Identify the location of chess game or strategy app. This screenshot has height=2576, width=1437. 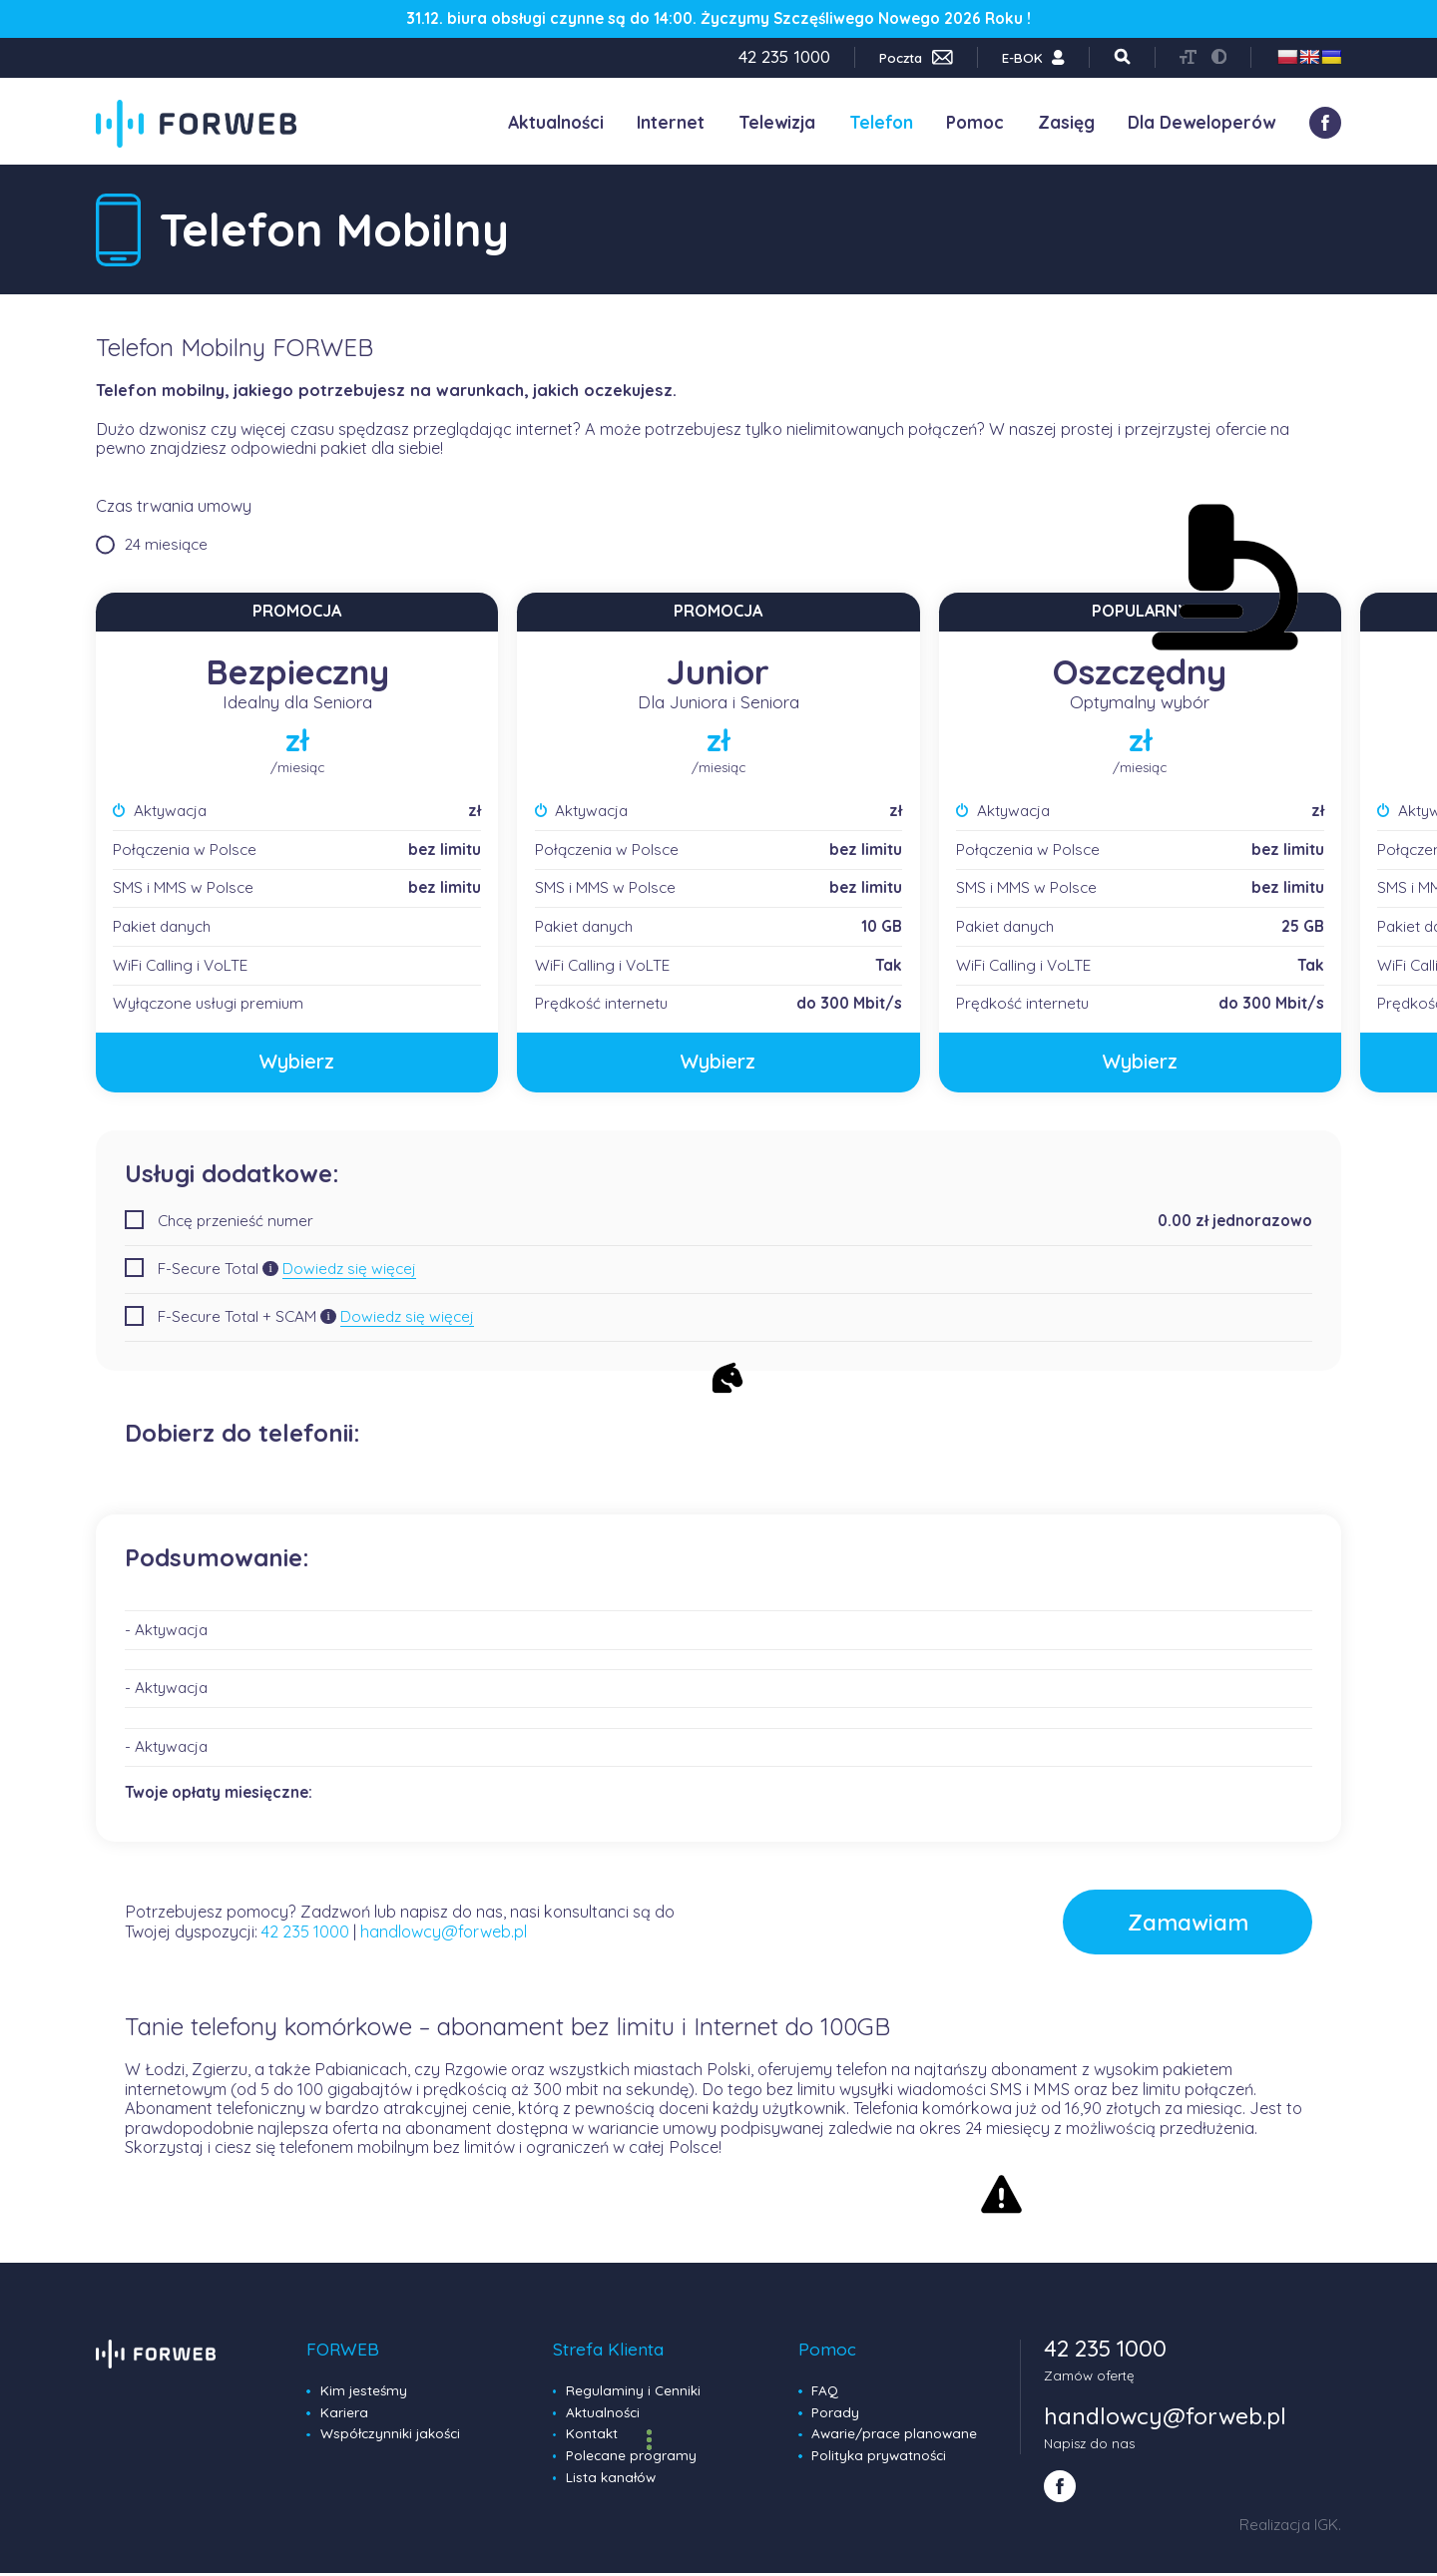
(727, 1377).